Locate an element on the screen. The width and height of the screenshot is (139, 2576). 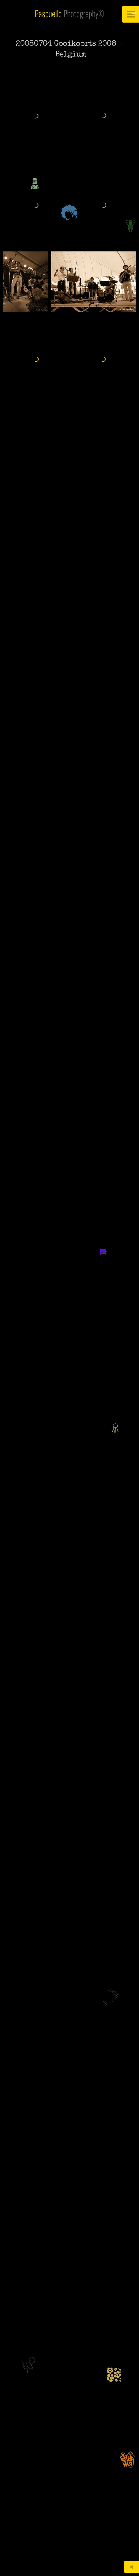
view solar power status or energy generation is located at coordinates (28, 2365).